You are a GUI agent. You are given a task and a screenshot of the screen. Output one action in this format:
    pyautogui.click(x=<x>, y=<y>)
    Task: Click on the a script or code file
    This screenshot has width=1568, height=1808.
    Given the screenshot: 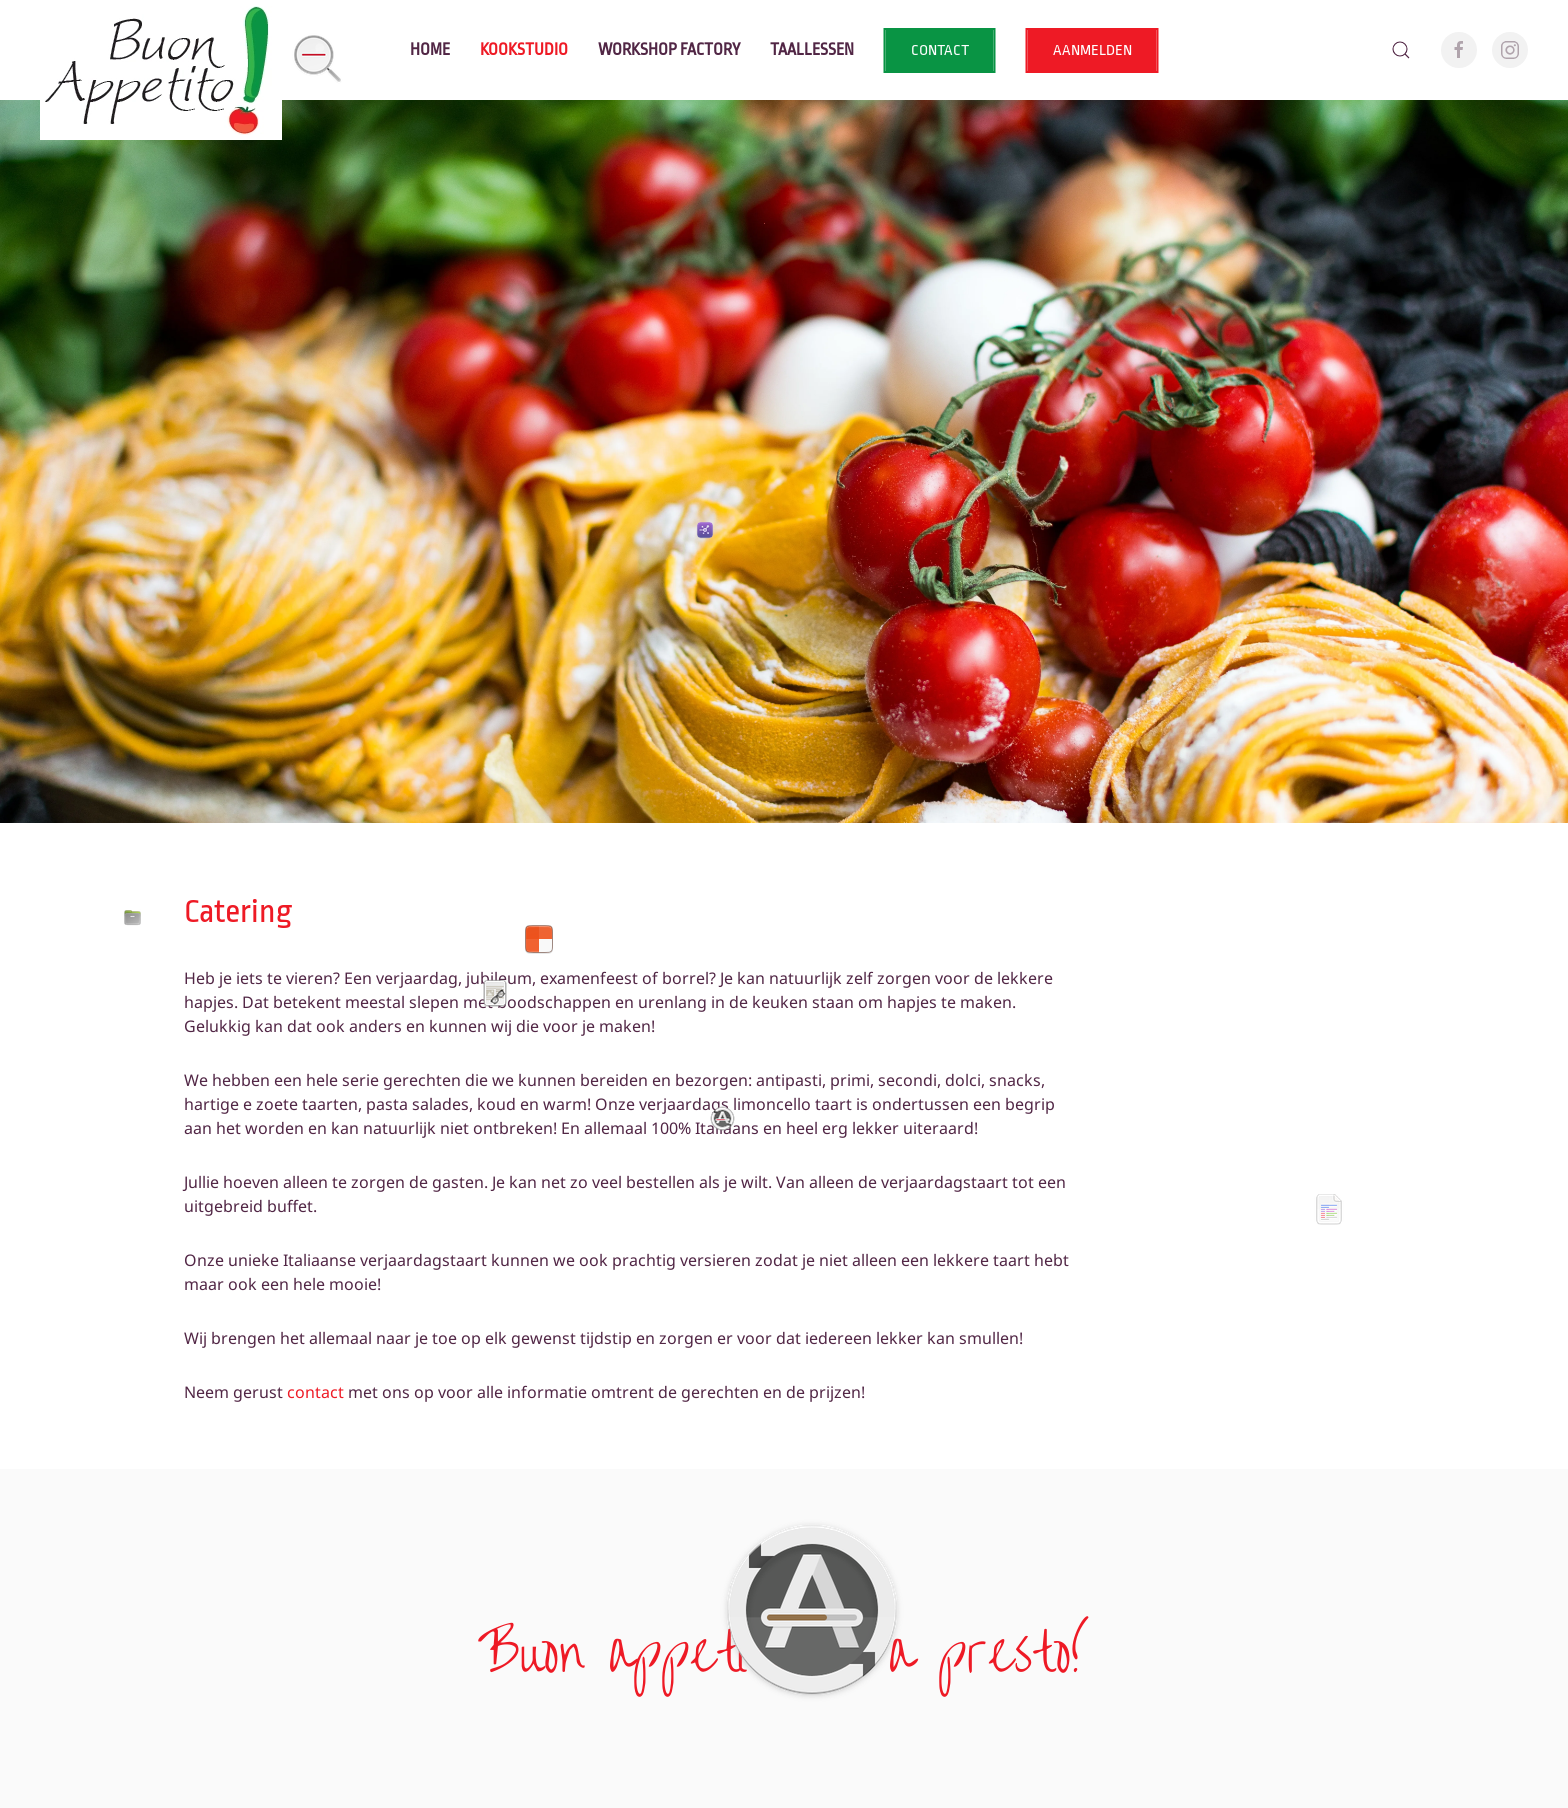 What is the action you would take?
    pyautogui.click(x=1329, y=1209)
    